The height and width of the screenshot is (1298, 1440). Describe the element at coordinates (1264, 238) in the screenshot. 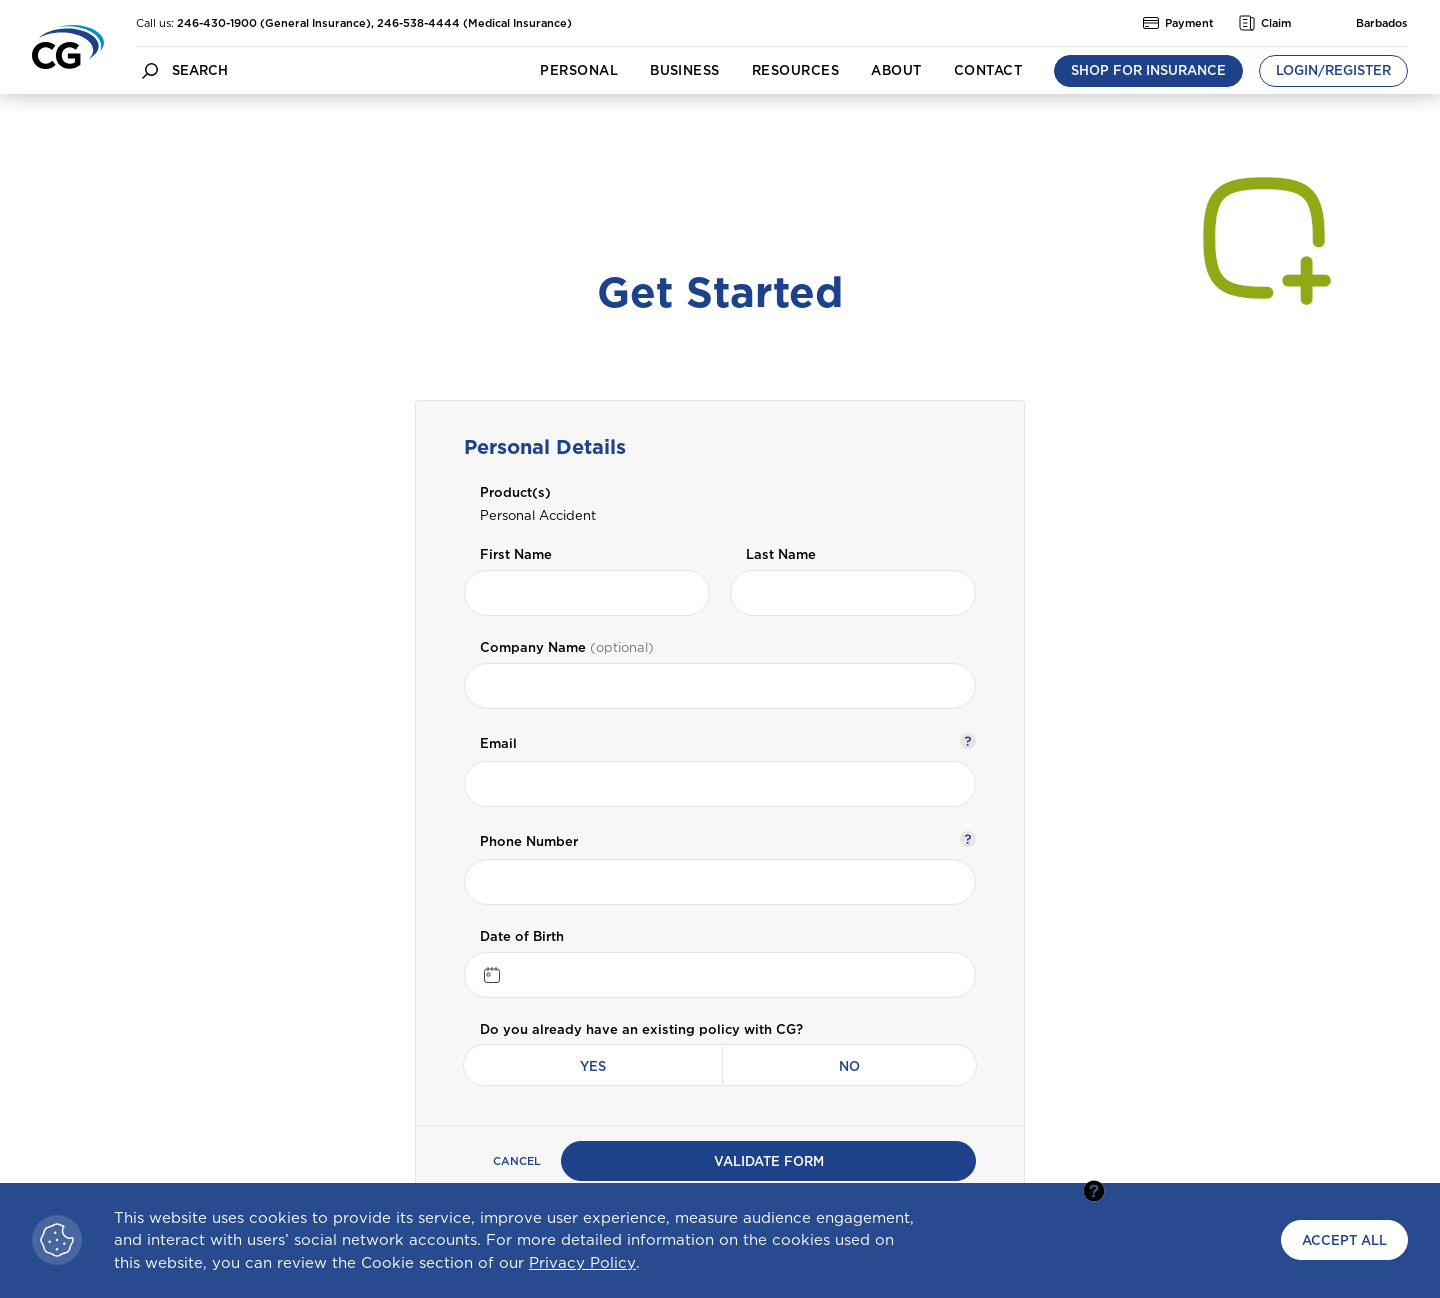

I see `add a new item or create new content` at that location.